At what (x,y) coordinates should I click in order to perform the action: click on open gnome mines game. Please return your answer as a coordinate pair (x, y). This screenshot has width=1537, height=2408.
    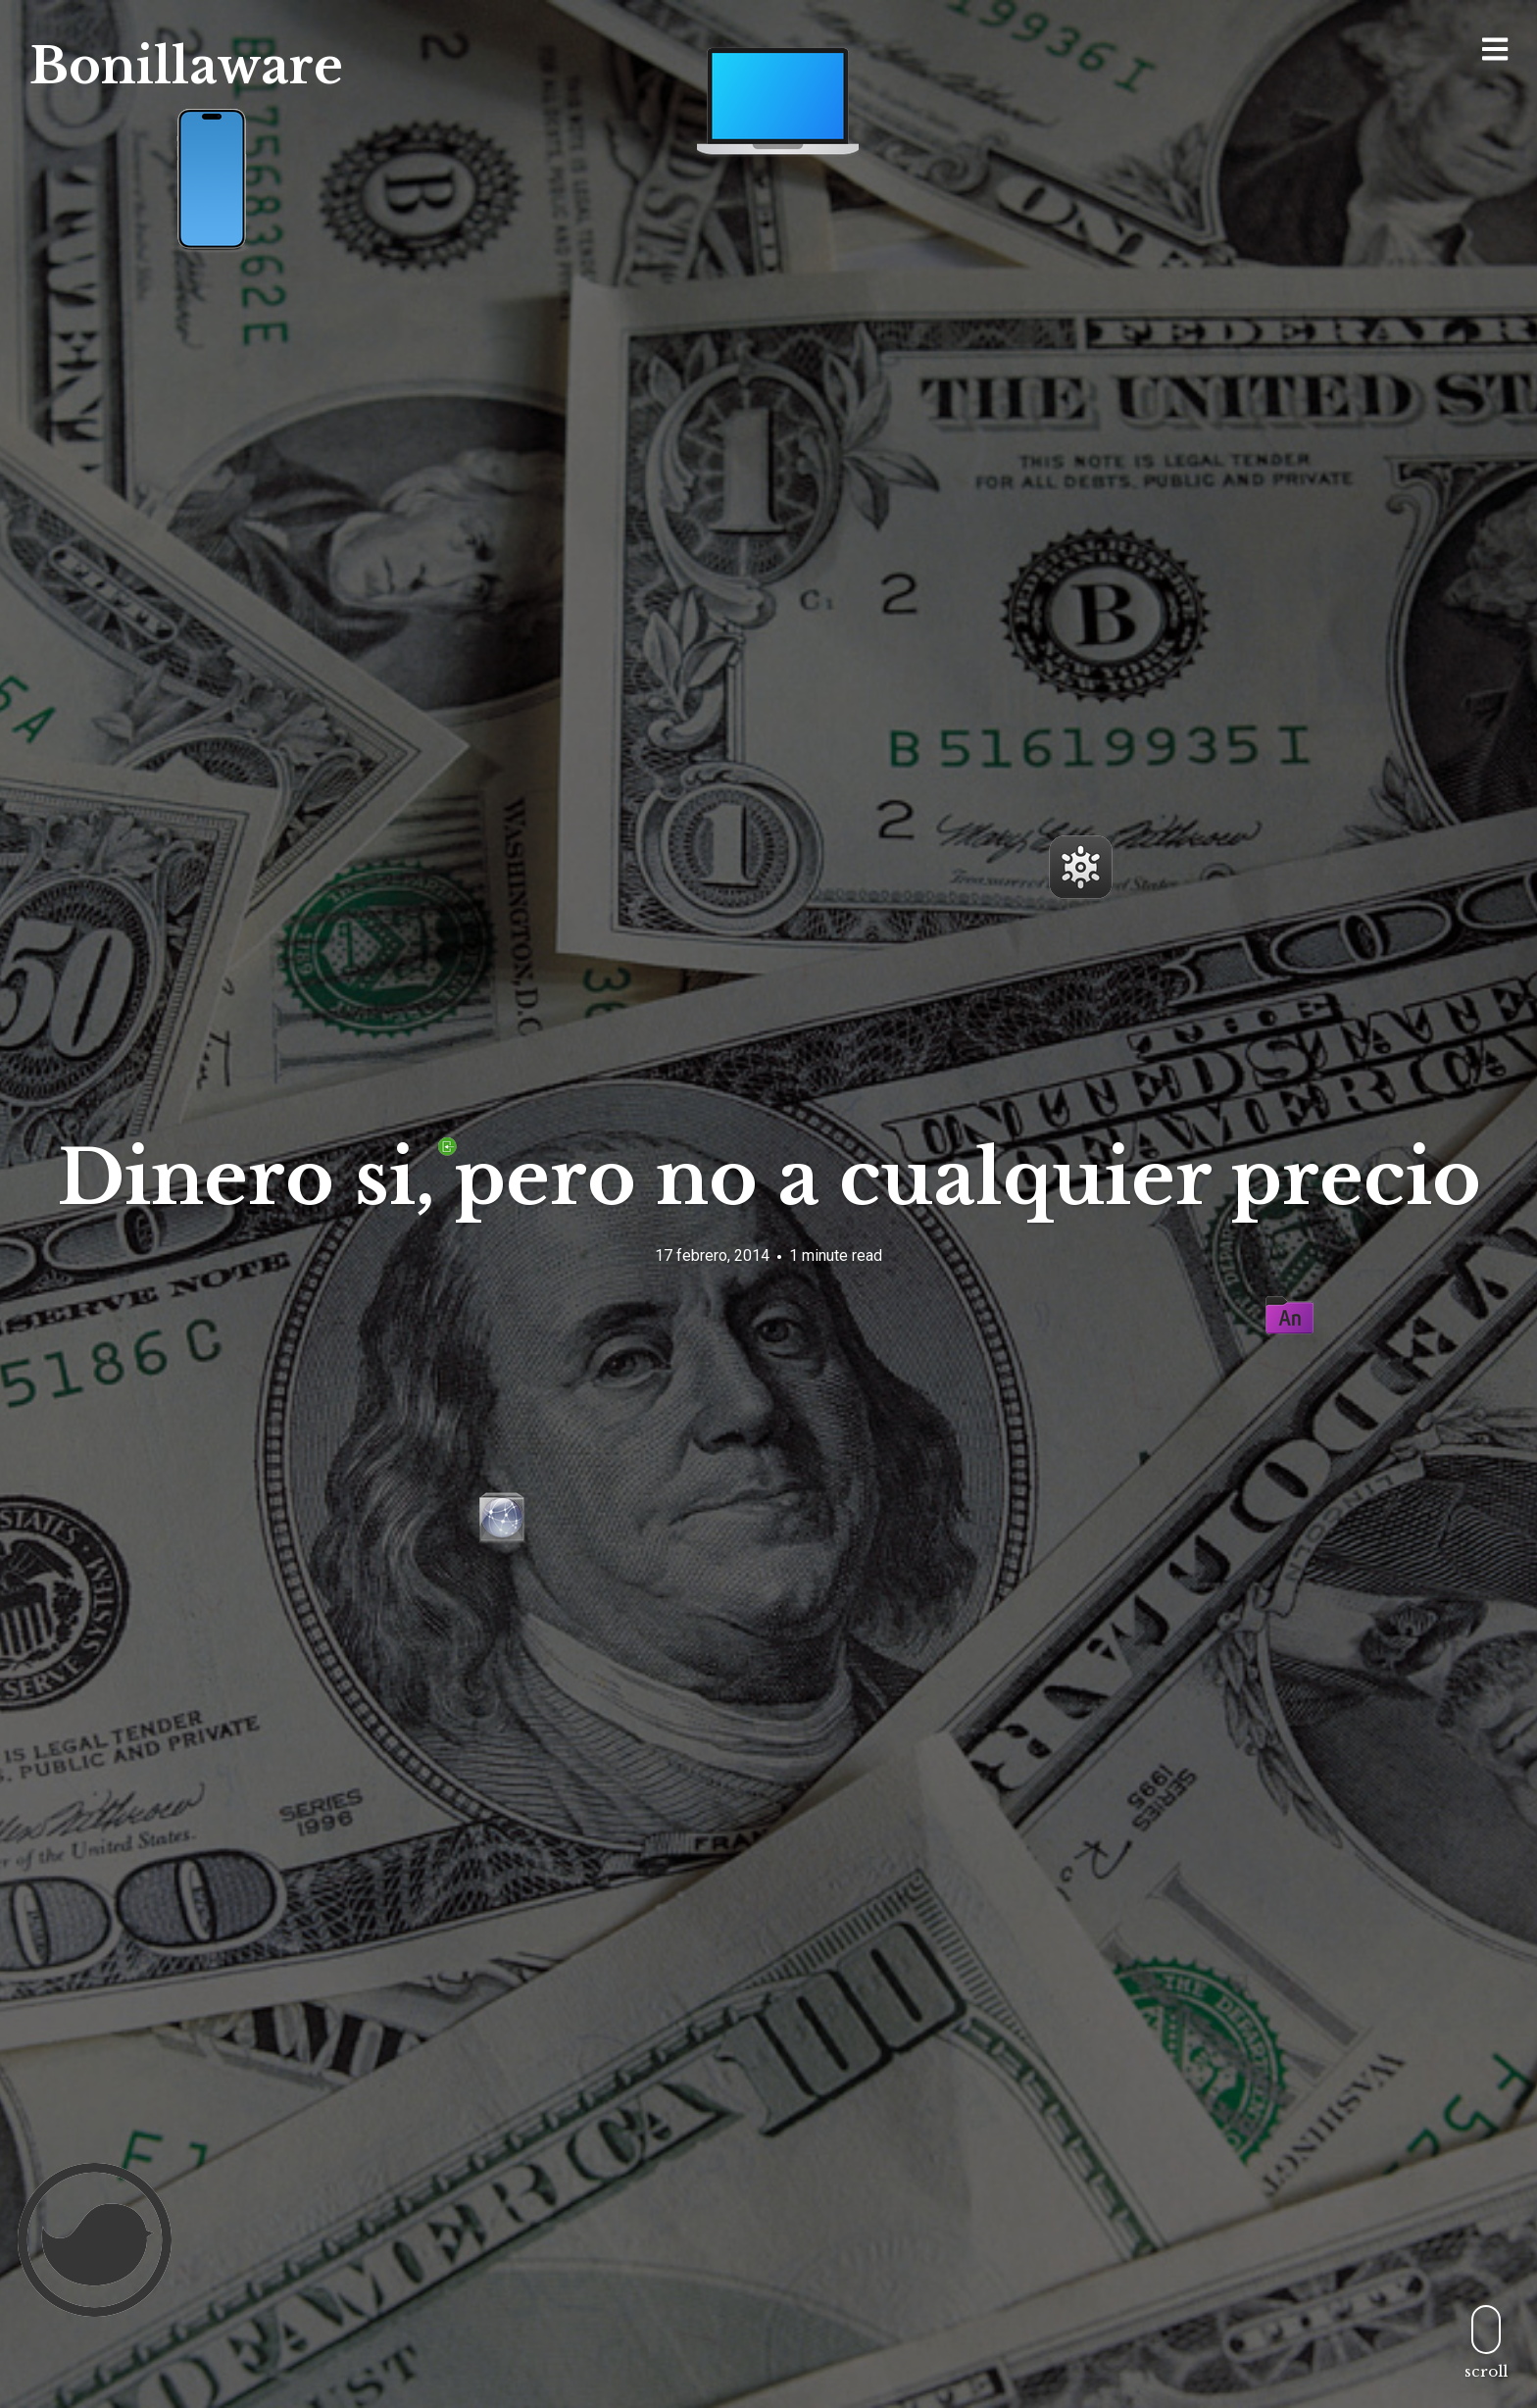
    Looking at the image, I should click on (1080, 867).